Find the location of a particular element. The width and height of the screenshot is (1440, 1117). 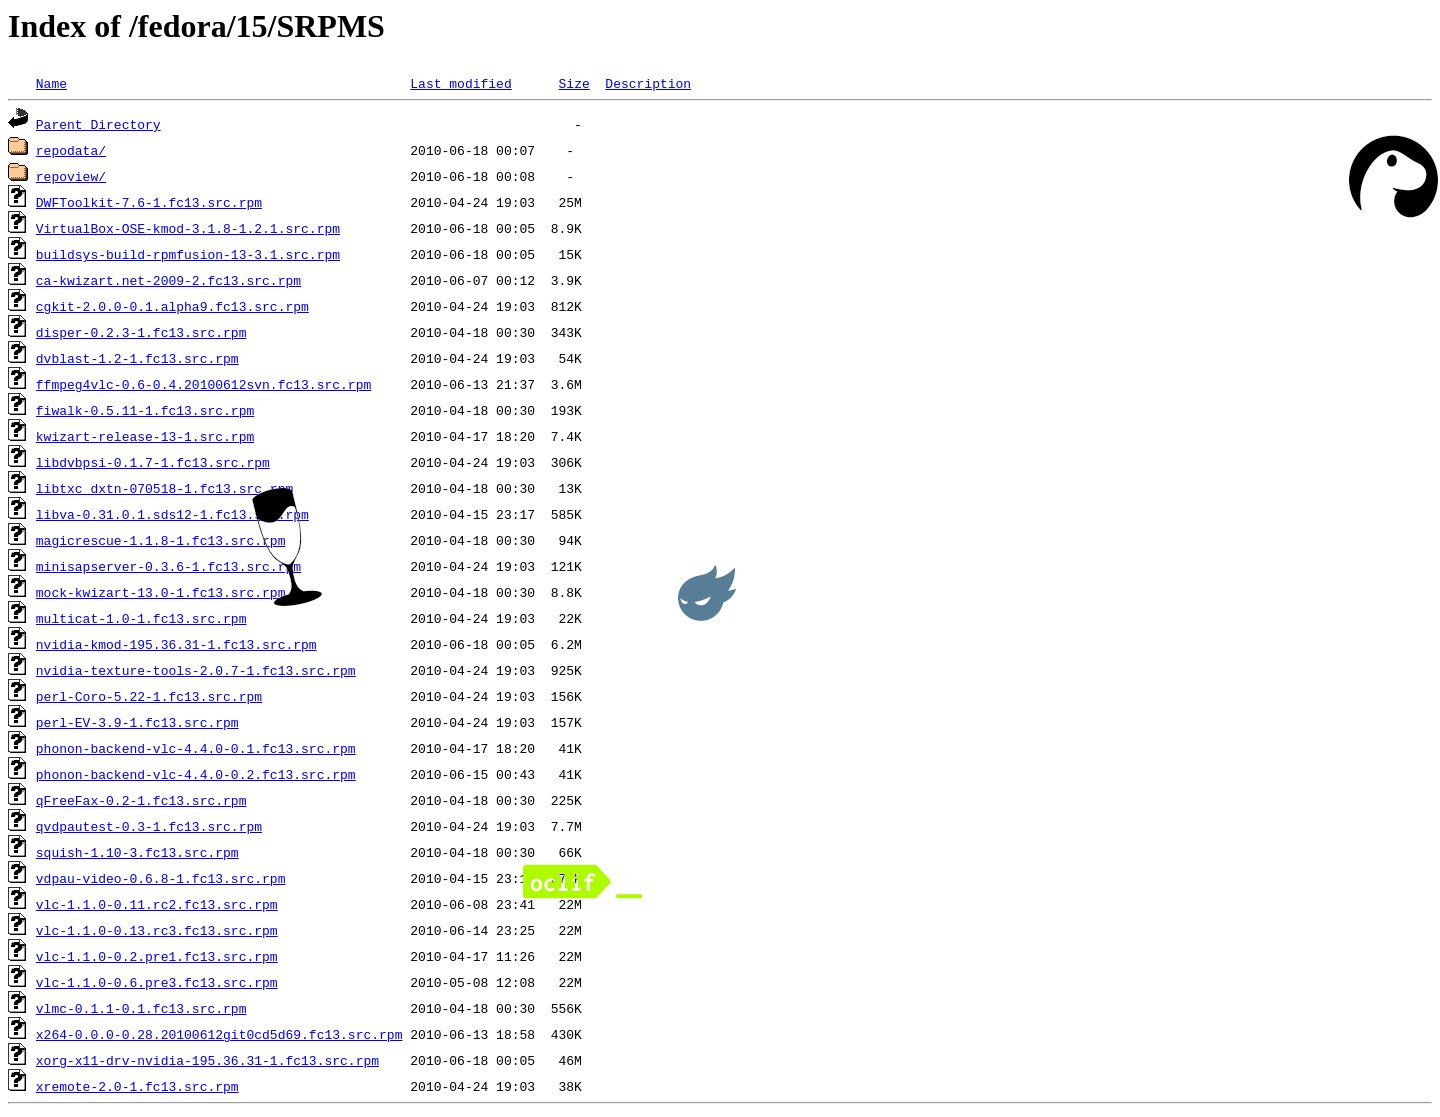

oclif command-line framework logo is located at coordinates (582, 881).